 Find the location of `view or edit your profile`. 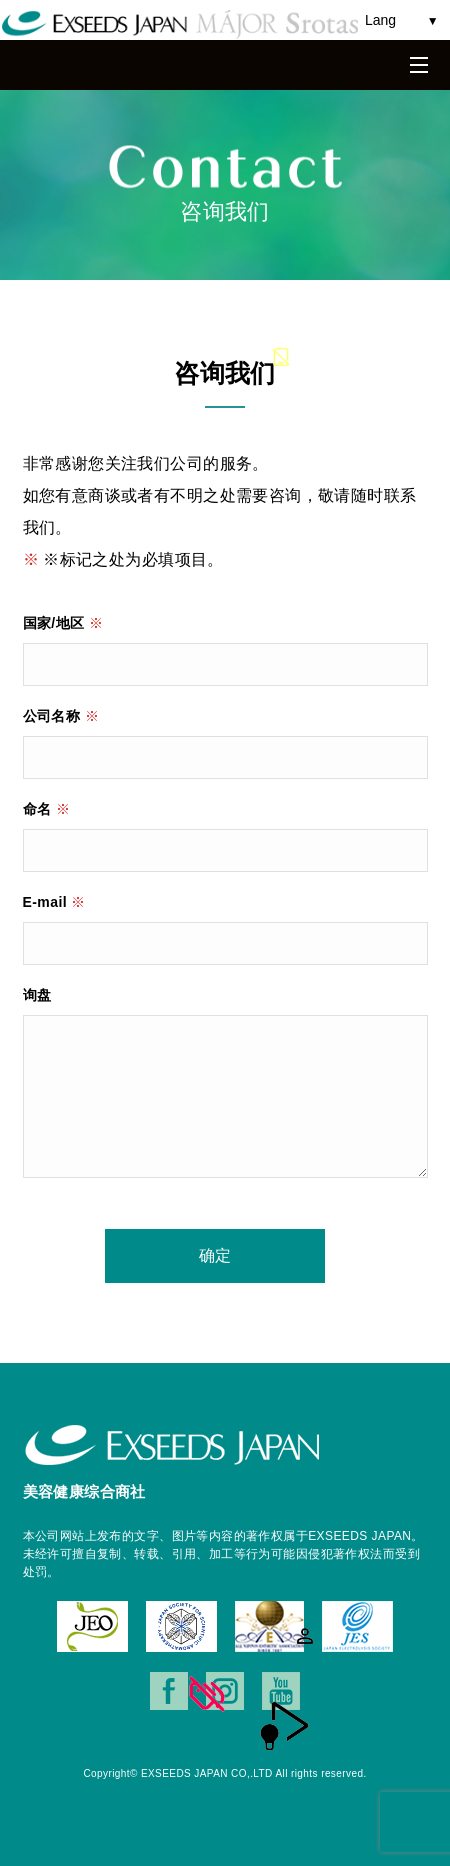

view or edit your profile is located at coordinates (305, 1636).